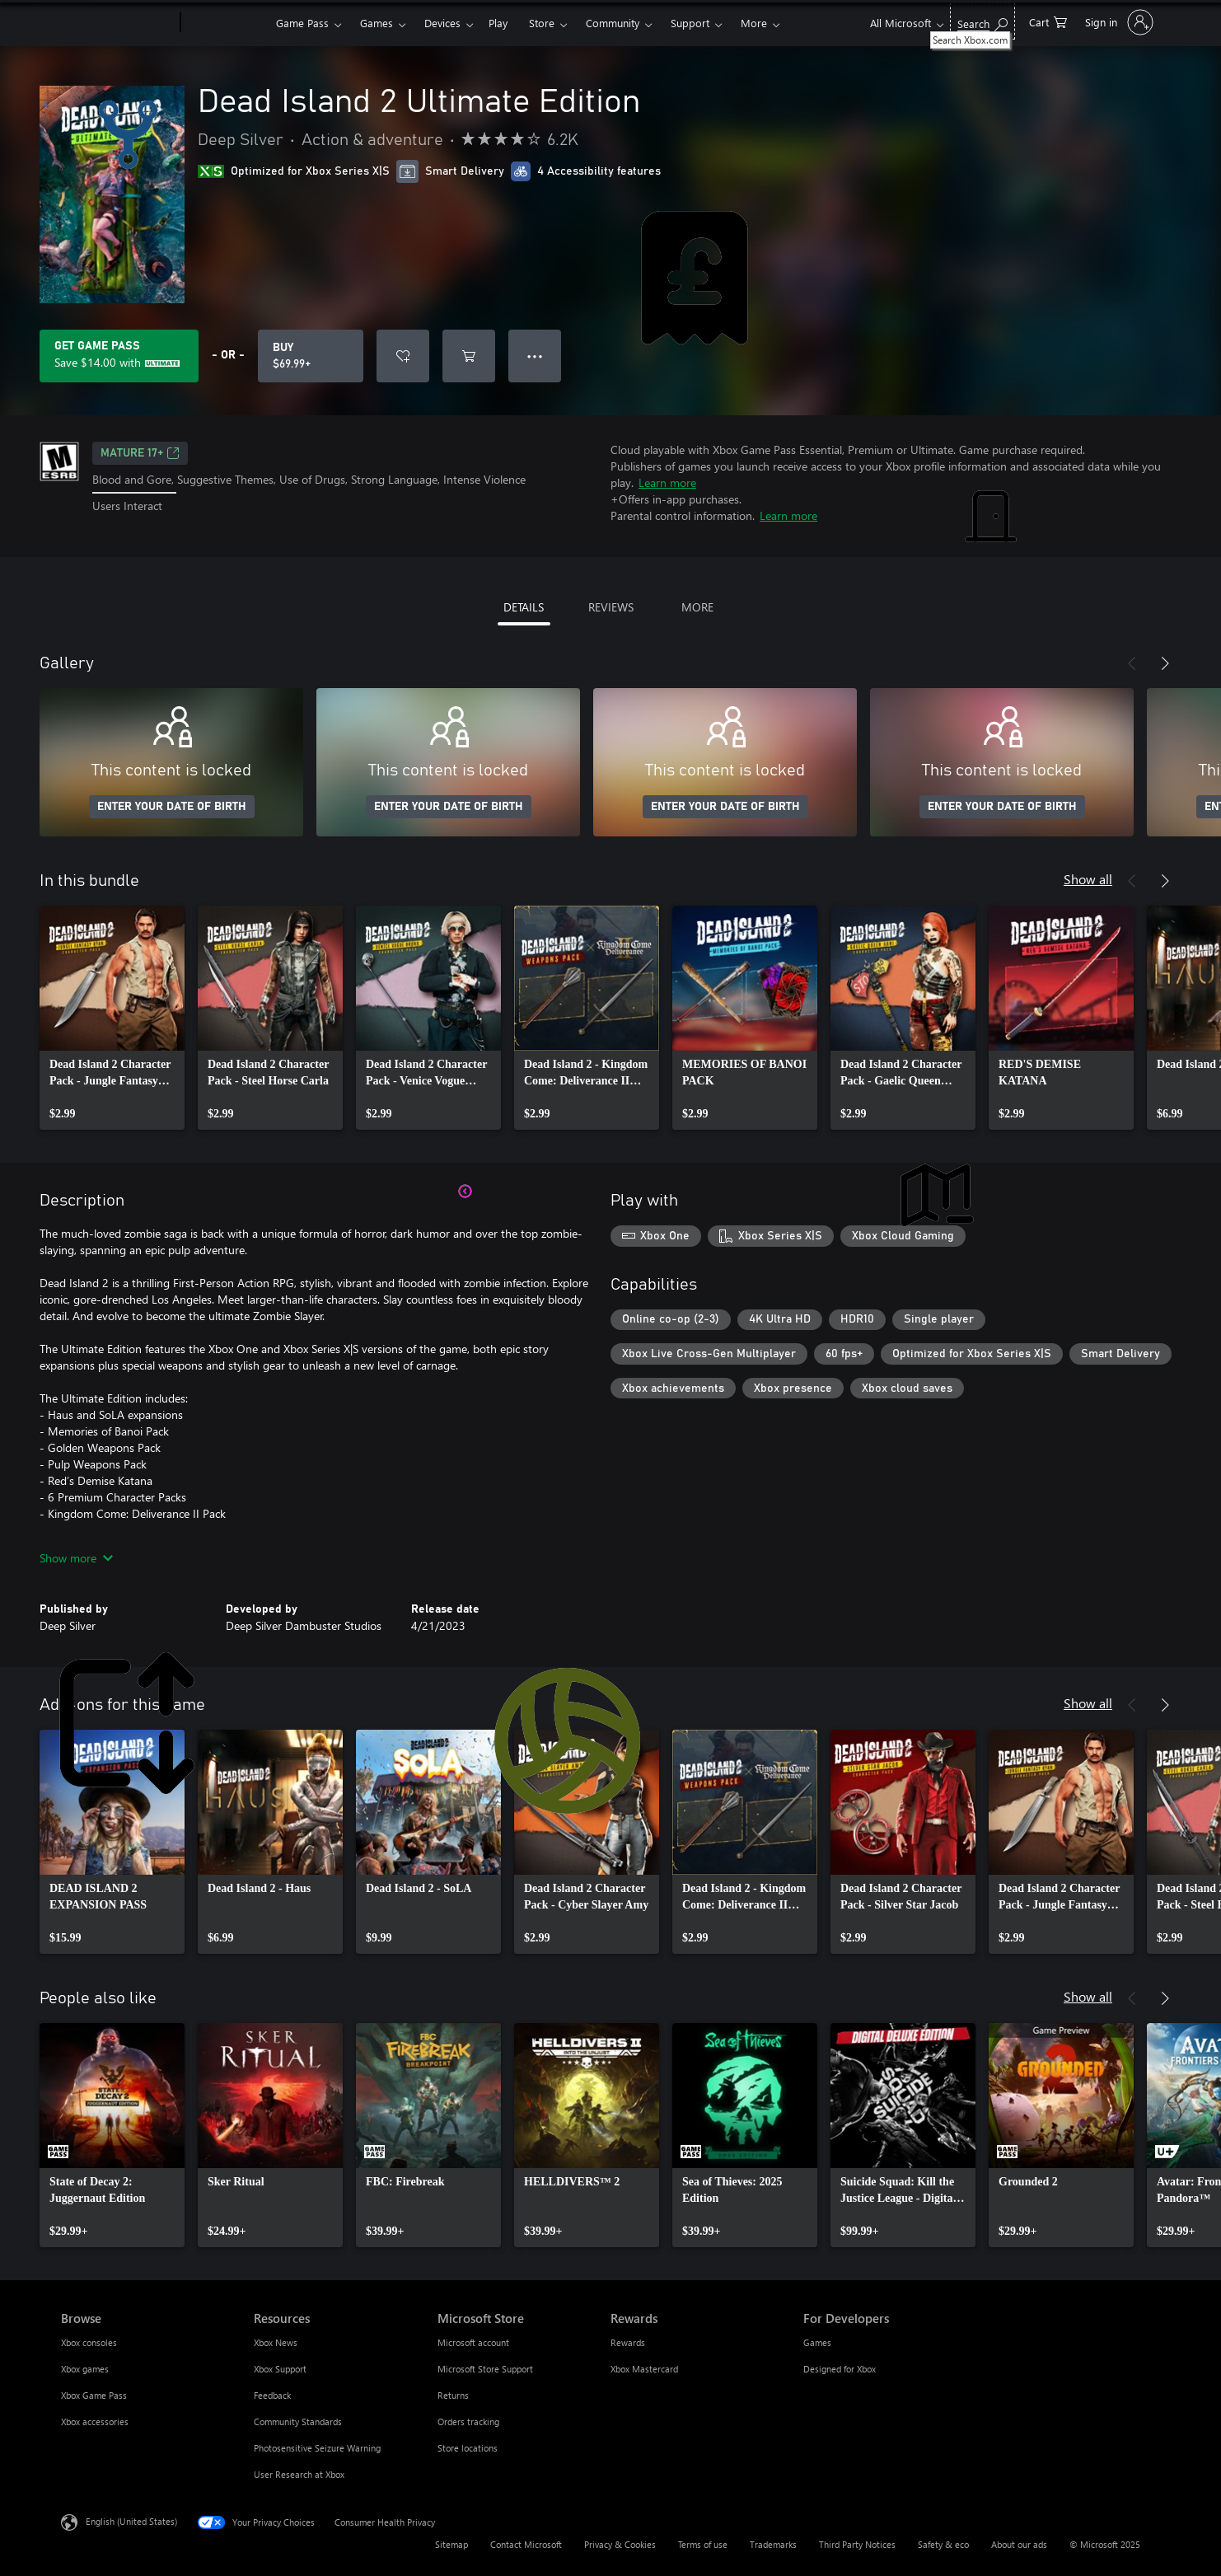 The width and height of the screenshot is (1221, 2576). Describe the element at coordinates (567, 1740) in the screenshot. I see `view volleyball or beach sports activities` at that location.